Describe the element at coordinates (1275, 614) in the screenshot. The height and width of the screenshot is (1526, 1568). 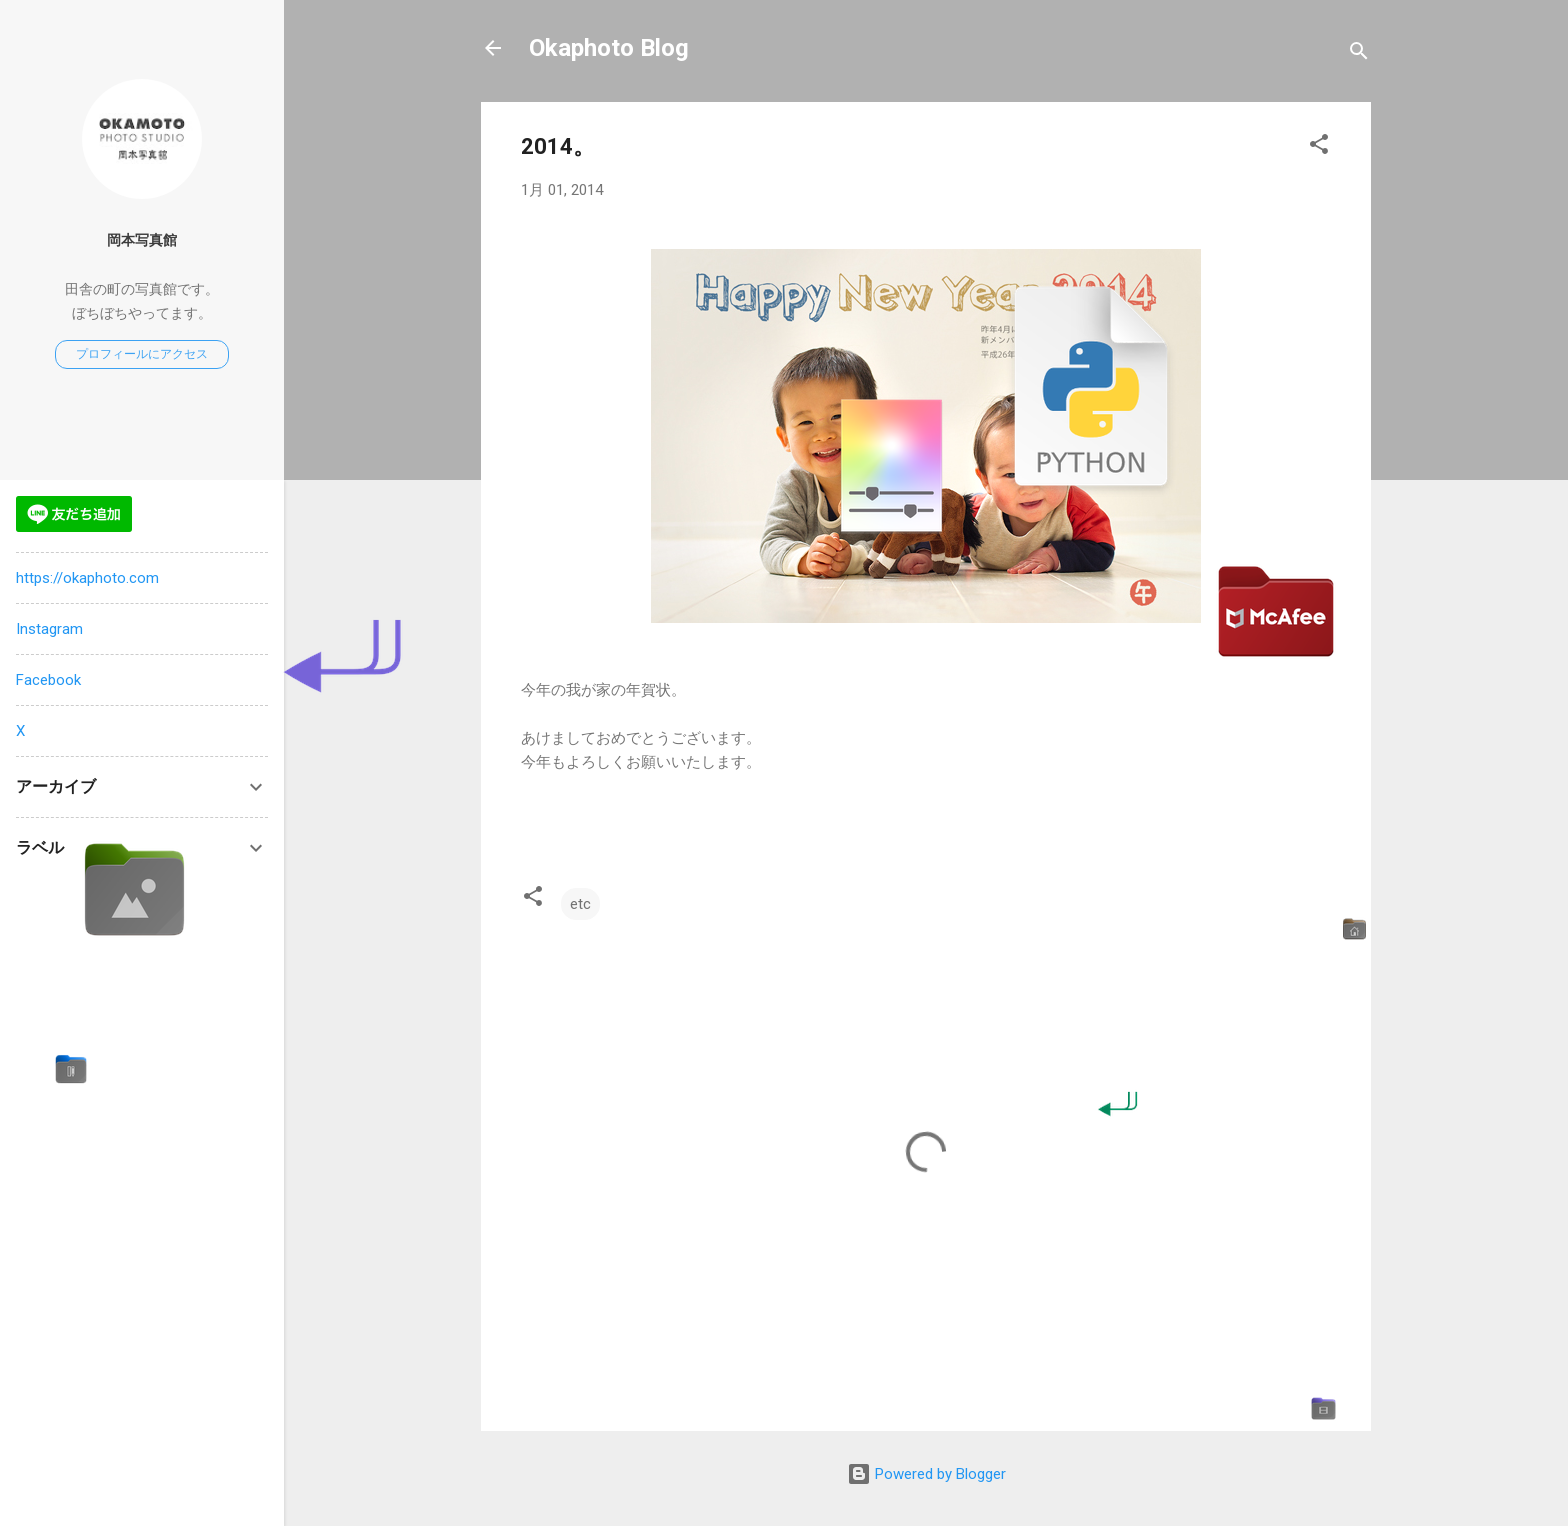
I see `folder containing McAfee antivirus files` at that location.